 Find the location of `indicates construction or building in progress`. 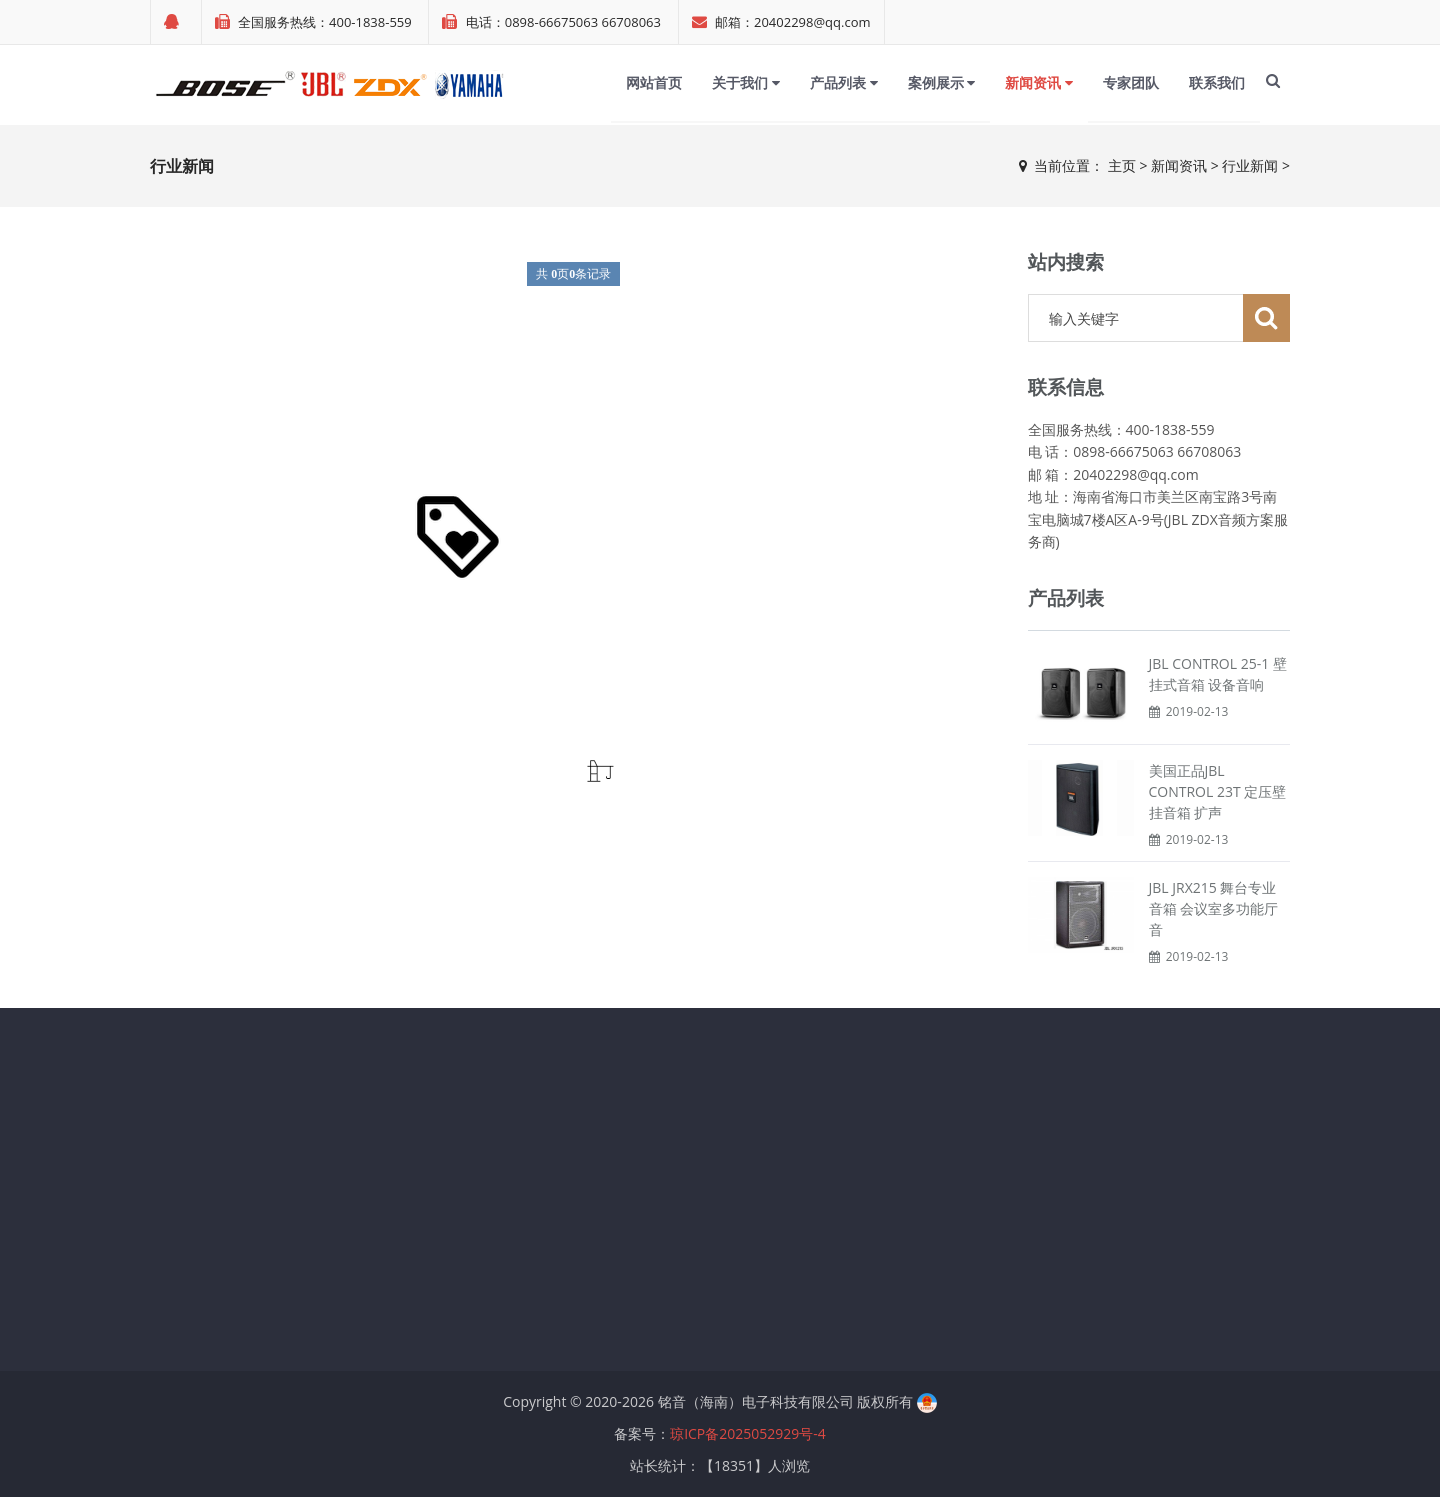

indicates construction or building in progress is located at coordinates (600, 771).